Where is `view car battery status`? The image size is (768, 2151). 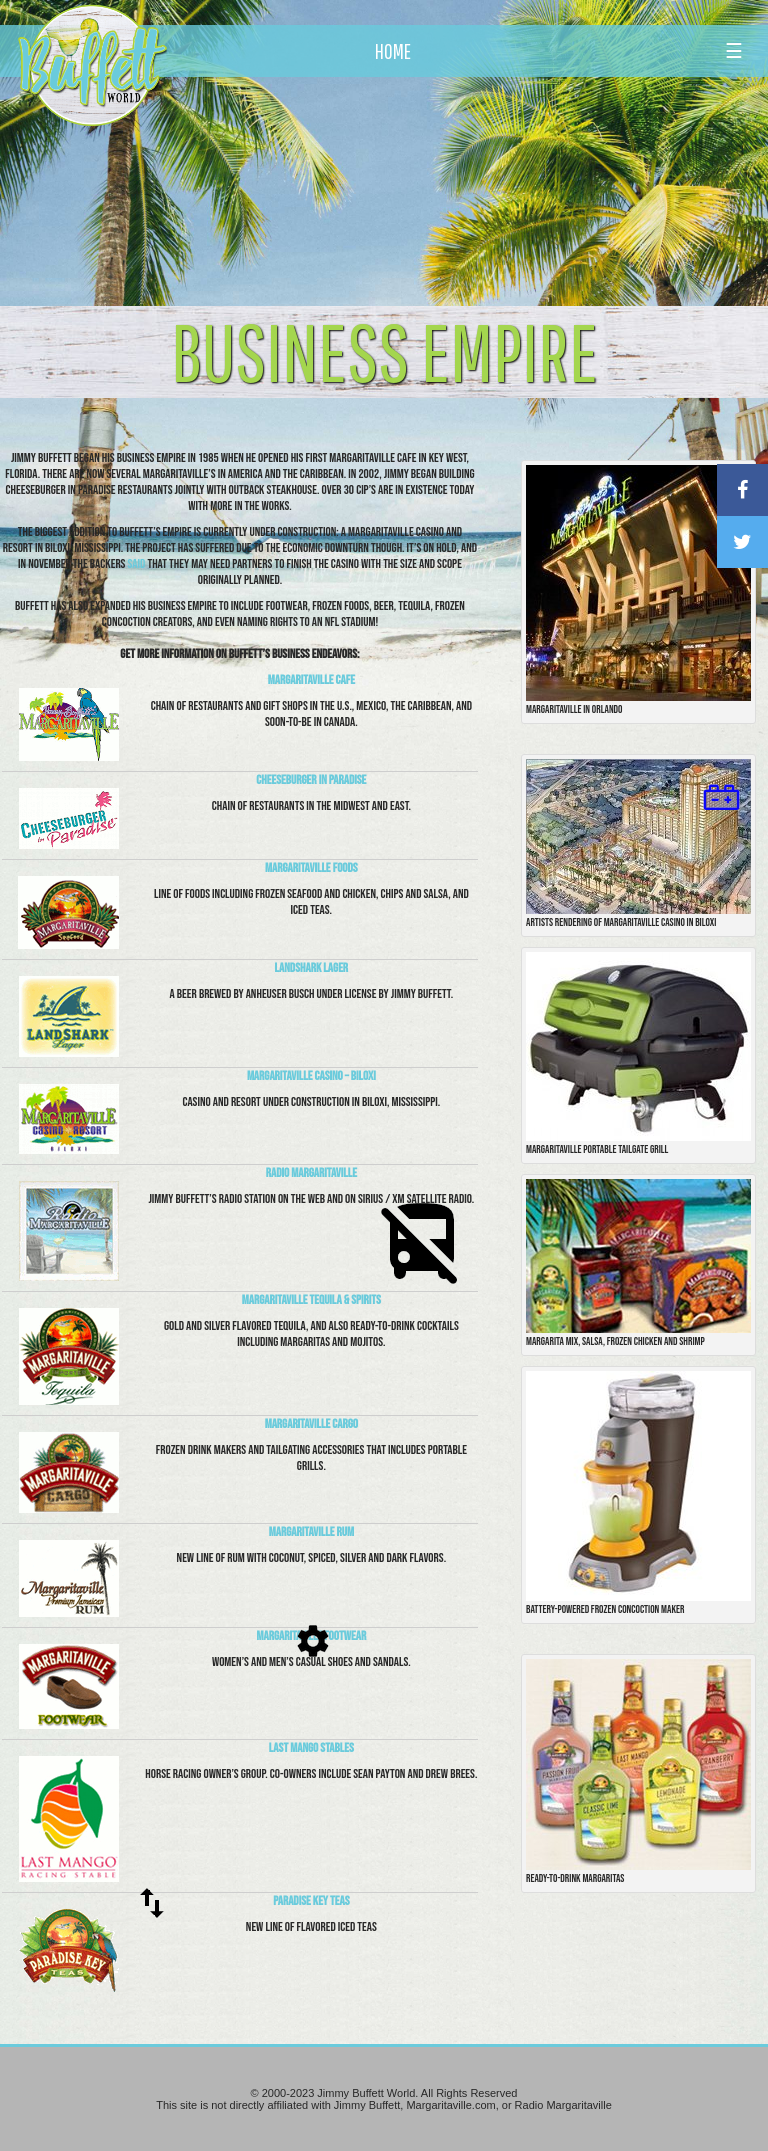 view car battery status is located at coordinates (721, 798).